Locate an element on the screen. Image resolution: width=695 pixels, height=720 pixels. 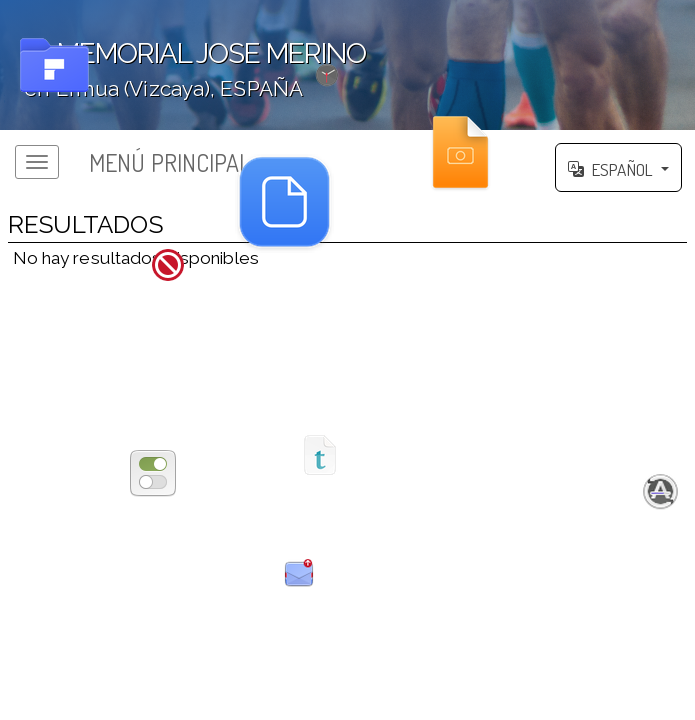
send an email message is located at coordinates (299, 574).